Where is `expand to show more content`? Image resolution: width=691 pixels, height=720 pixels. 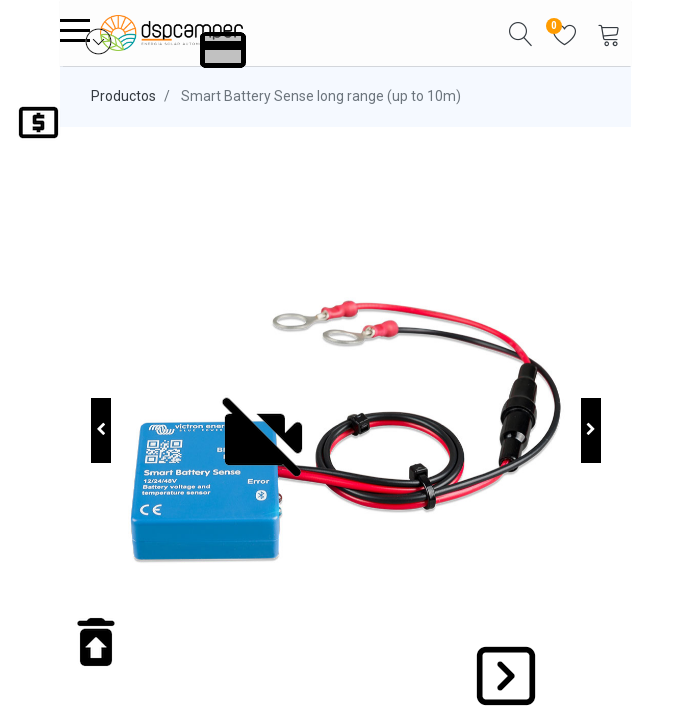
expand to show more content is located at coordinates (98, 41).